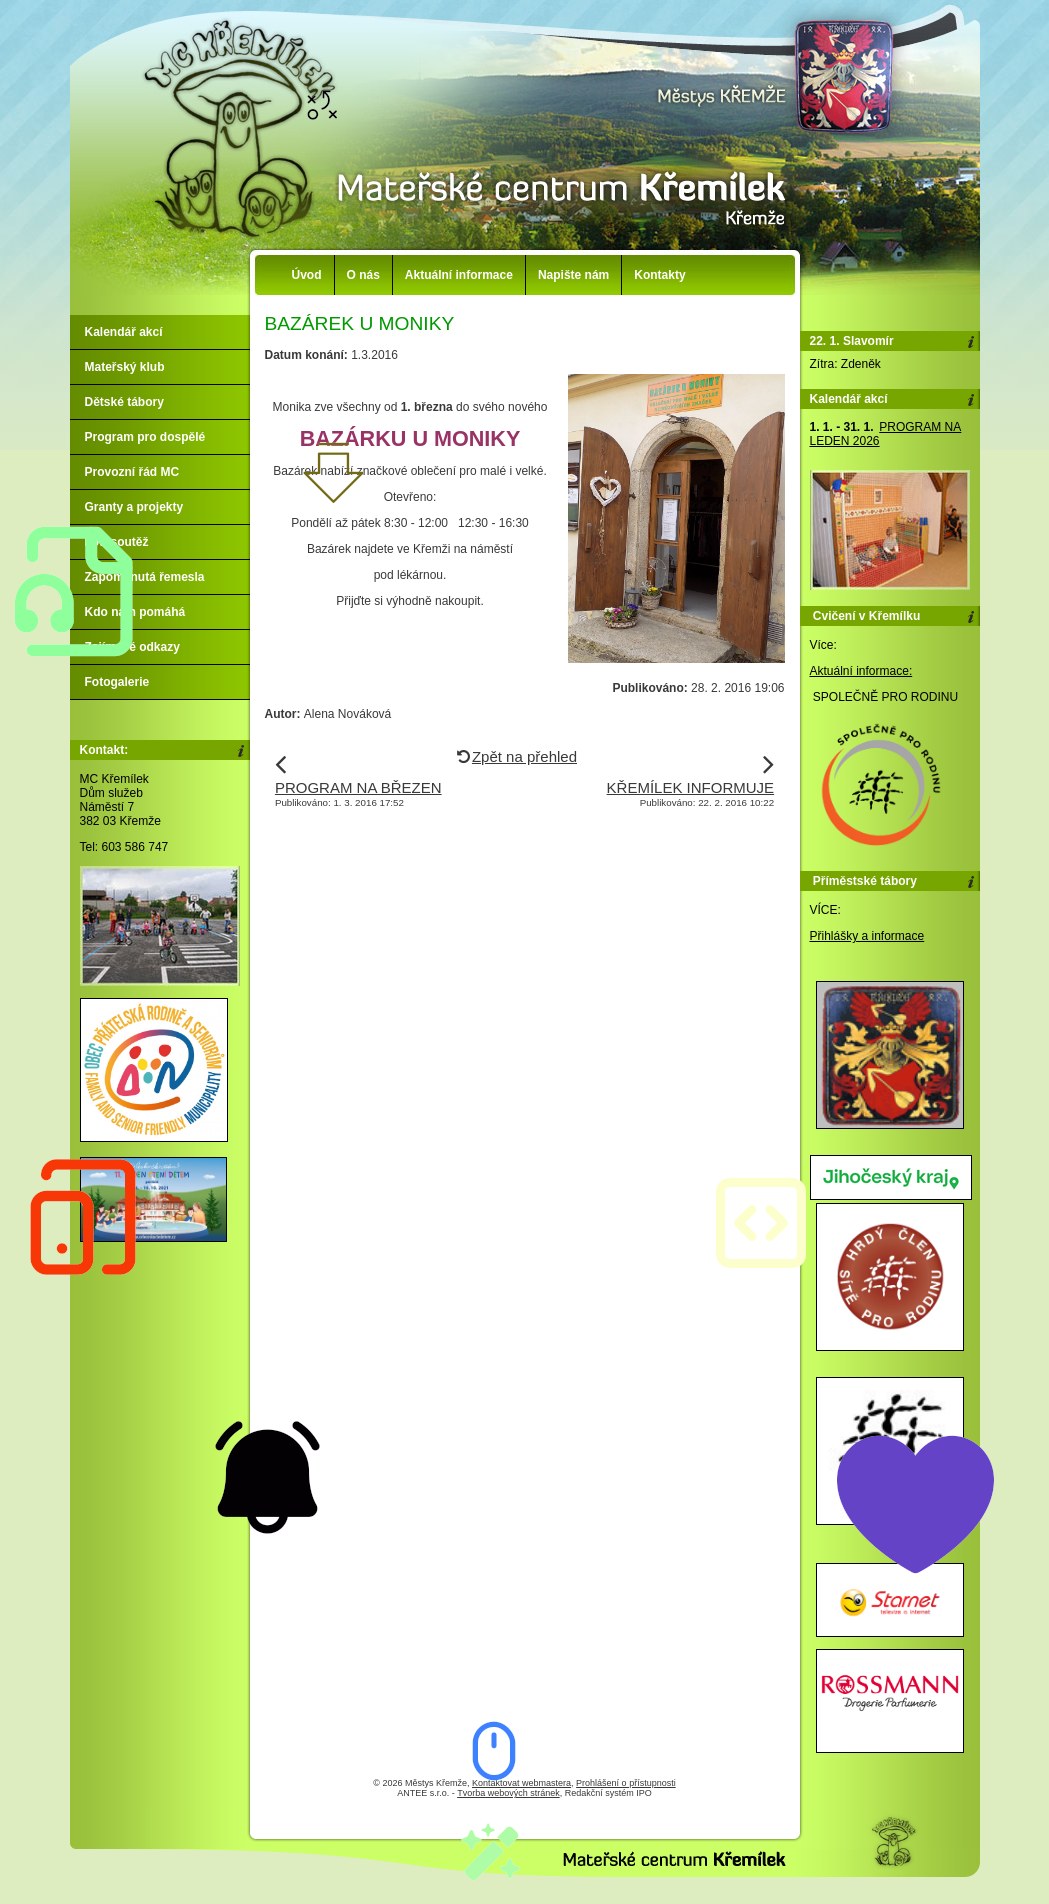 The width and height of the screenshot is (1049, 1904). What do you see at coordinates (915, 1504) in the screenshot?
I see `add to favorites` at bounding box center [915, 1504].